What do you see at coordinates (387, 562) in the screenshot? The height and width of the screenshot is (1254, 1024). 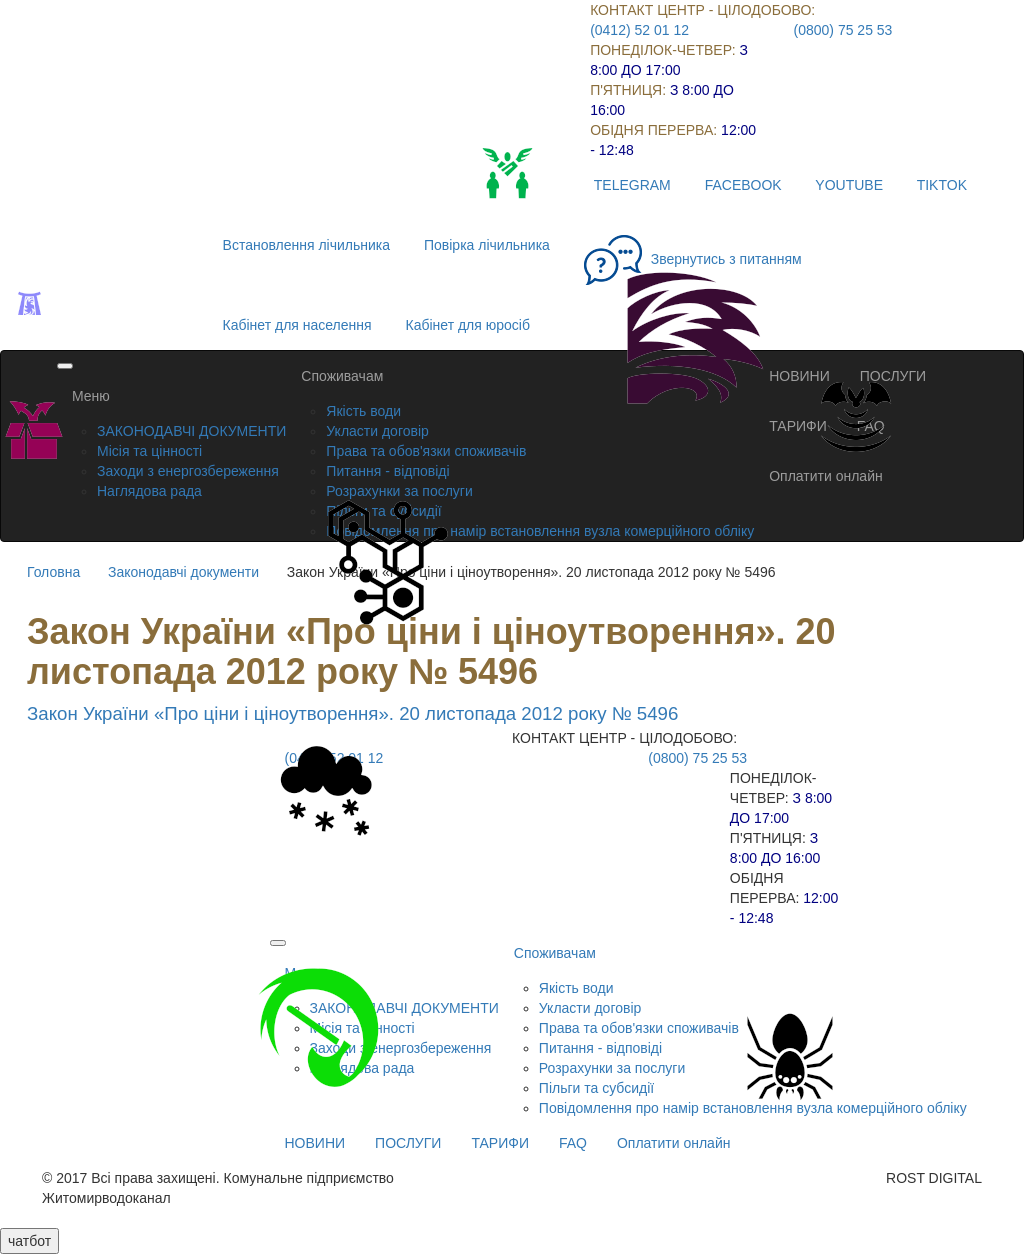 I see `view molecular or chemical structure` at bounding box center [387, 562].